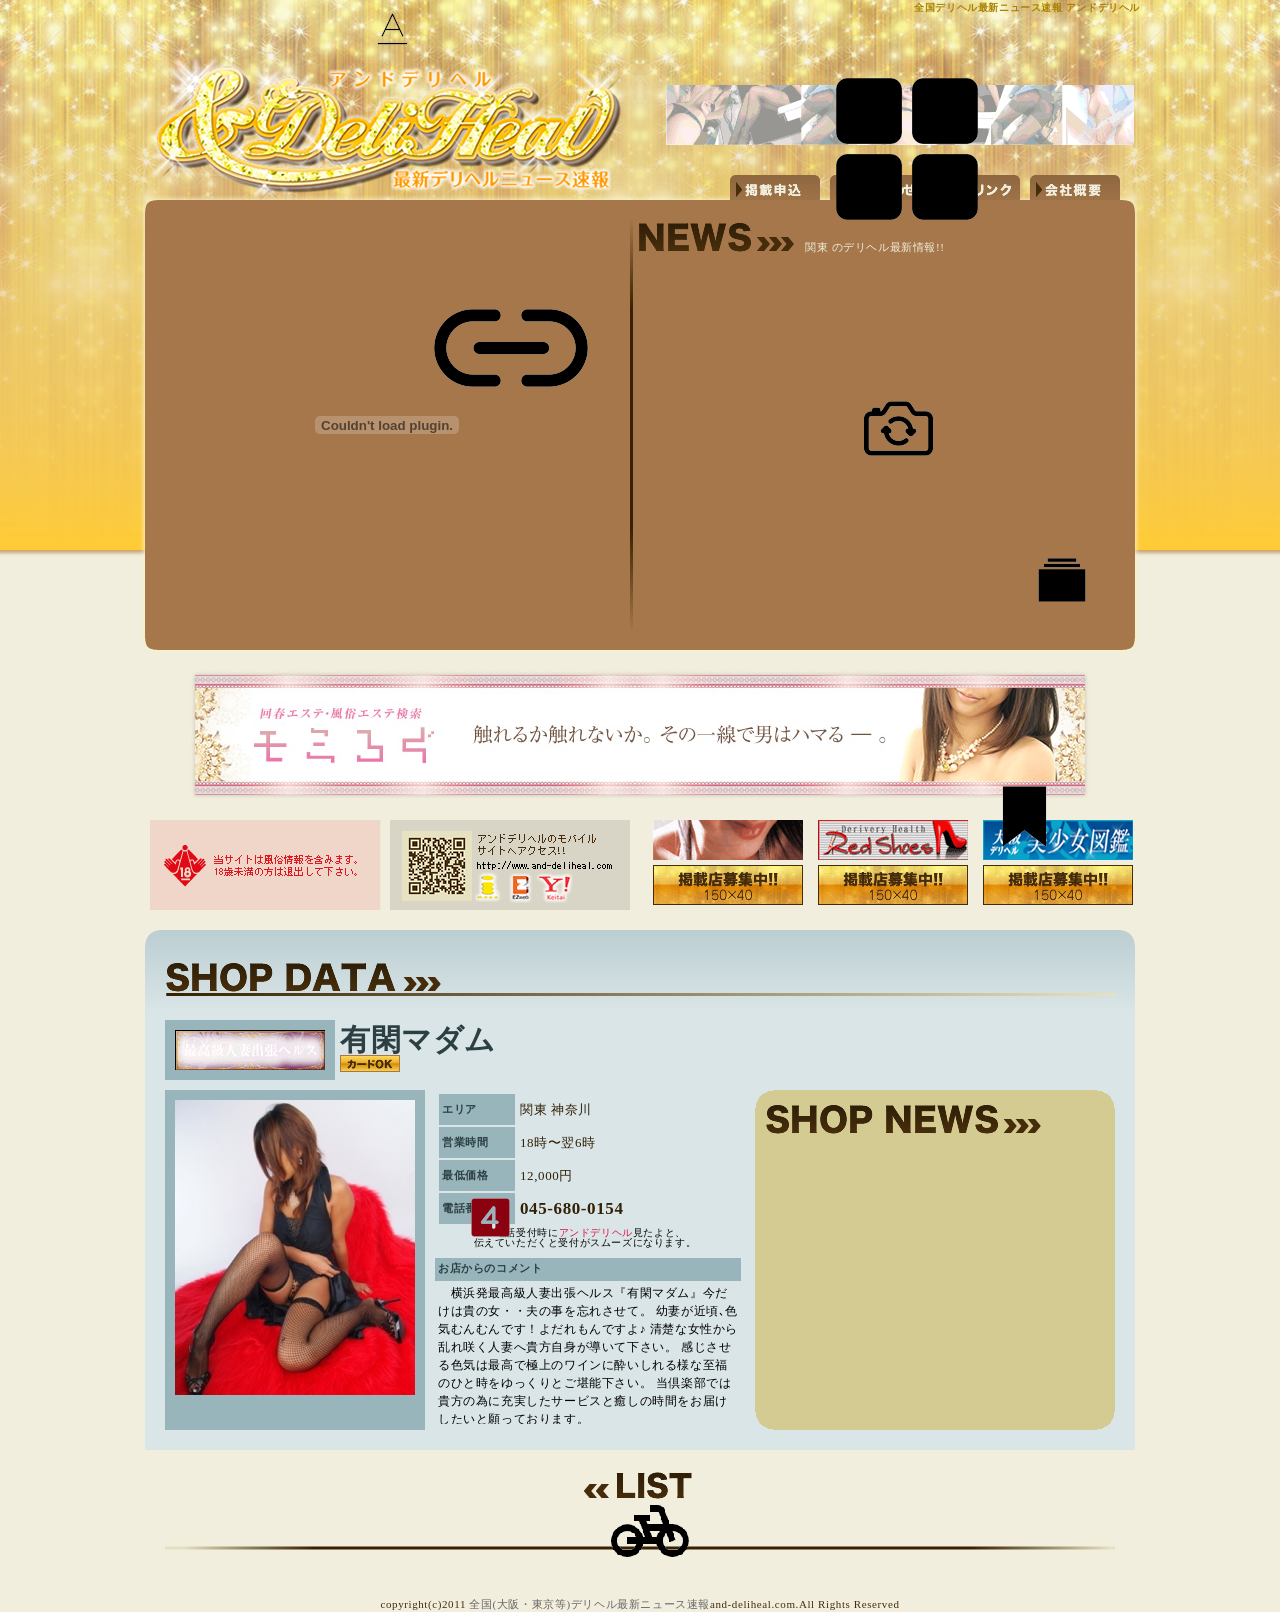  I want to click on select or navigate to item number four, so click(490, 1217).